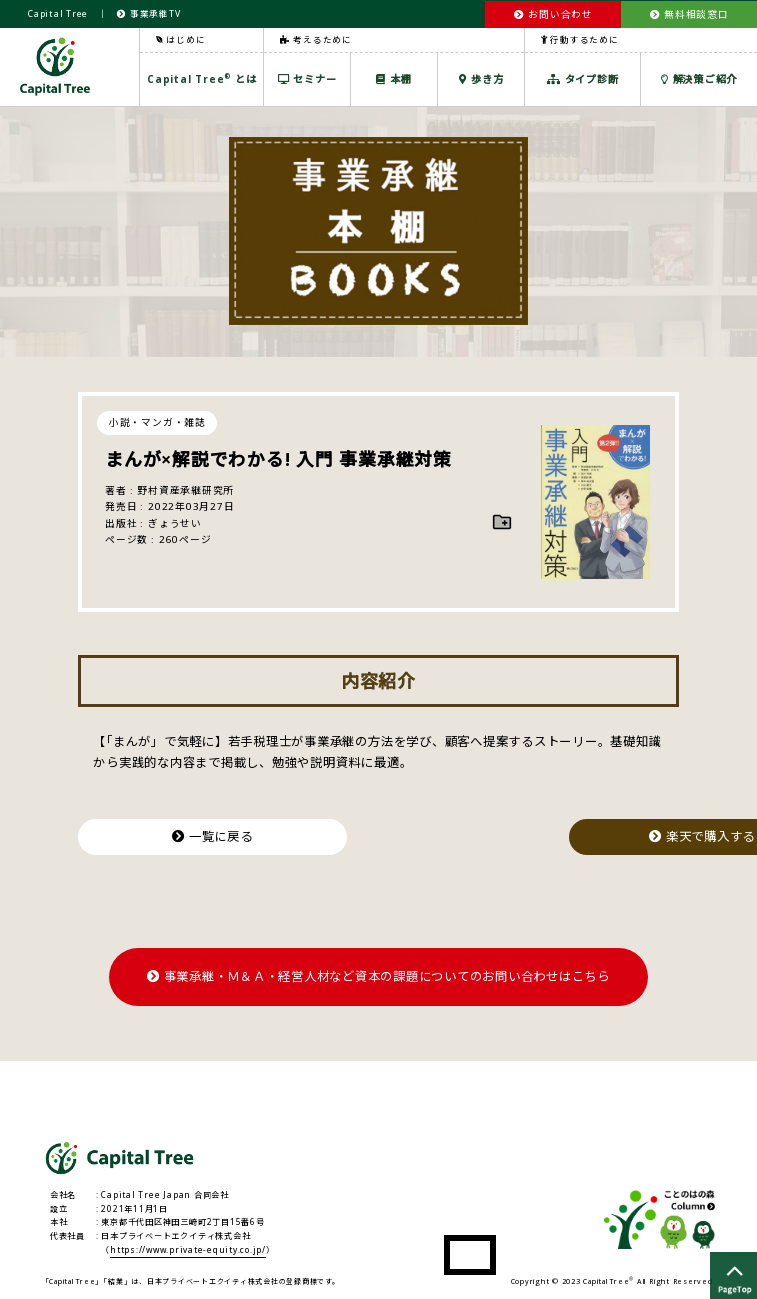 The image size is (757, 1299). I want to click on crop image to landscape orientation, so click(470, 1255).